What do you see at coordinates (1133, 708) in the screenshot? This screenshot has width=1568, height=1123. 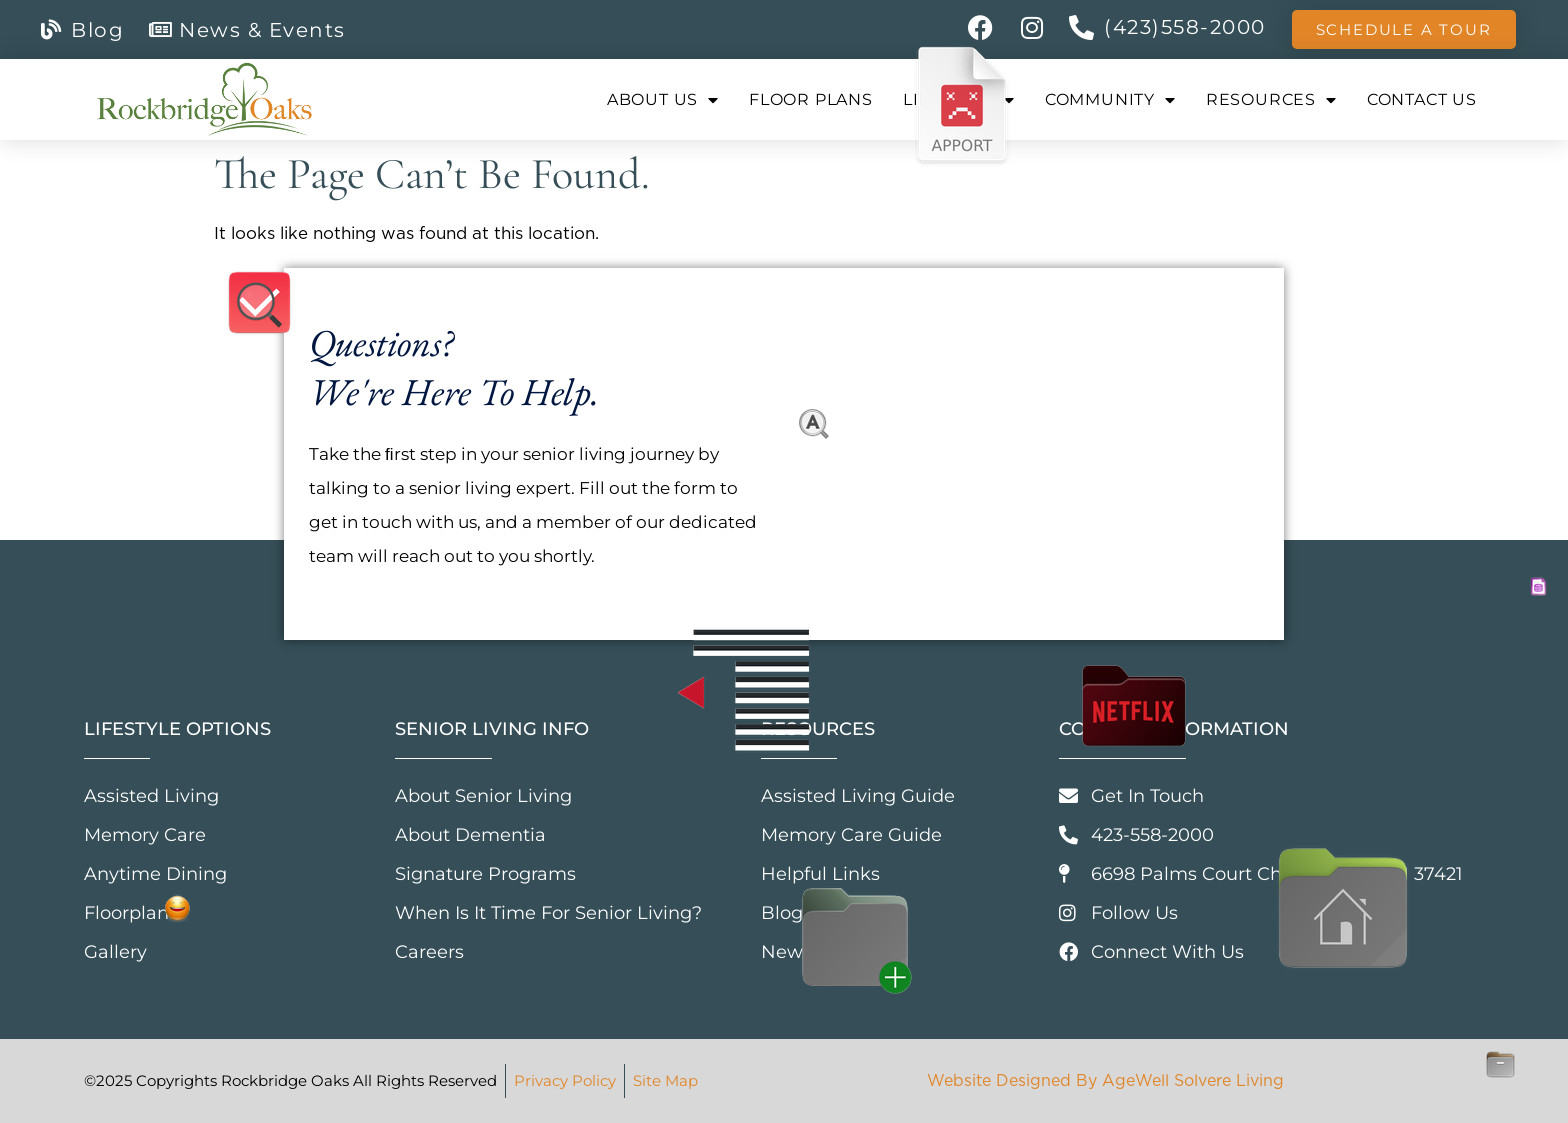 I see `open folder containing Netflix downloads or media` at bounding box center [1133, 708].